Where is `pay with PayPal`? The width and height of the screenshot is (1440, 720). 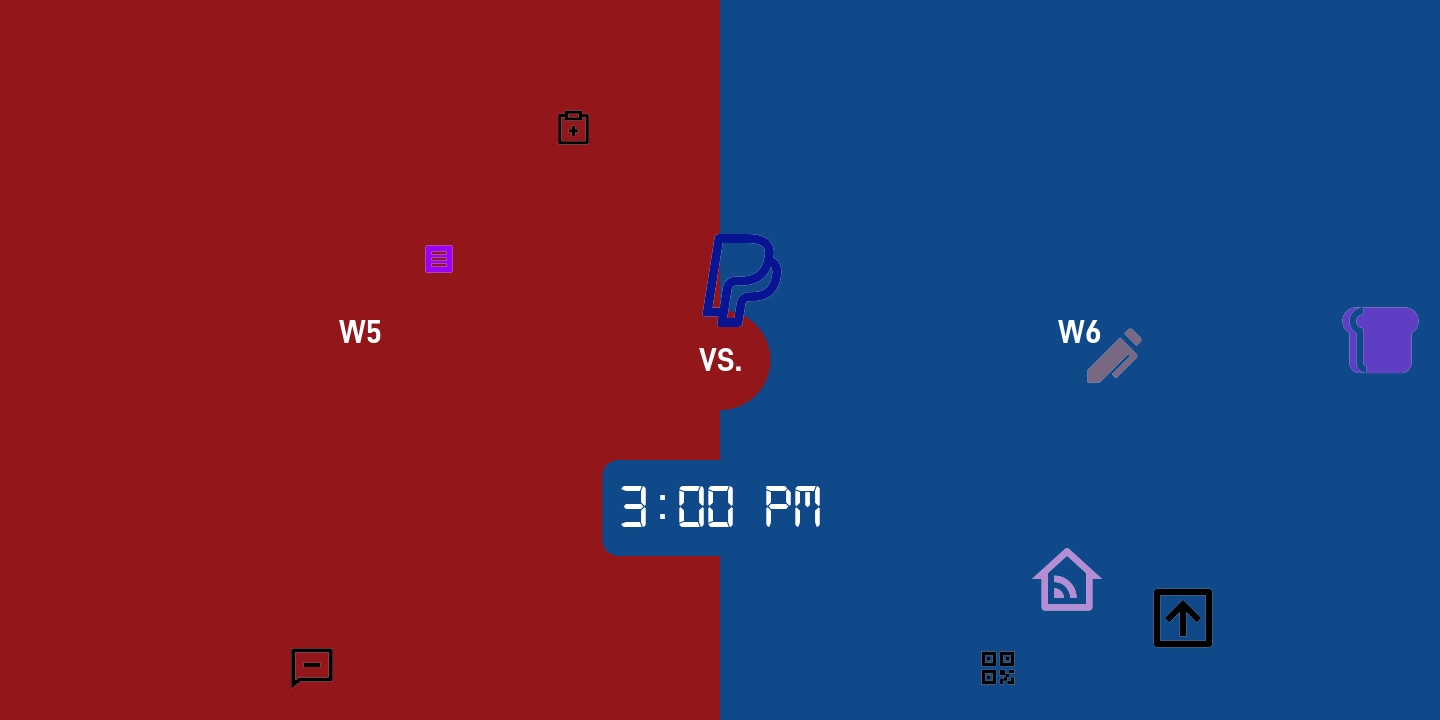
pay with PayPal is located at coordinates (743, 279).